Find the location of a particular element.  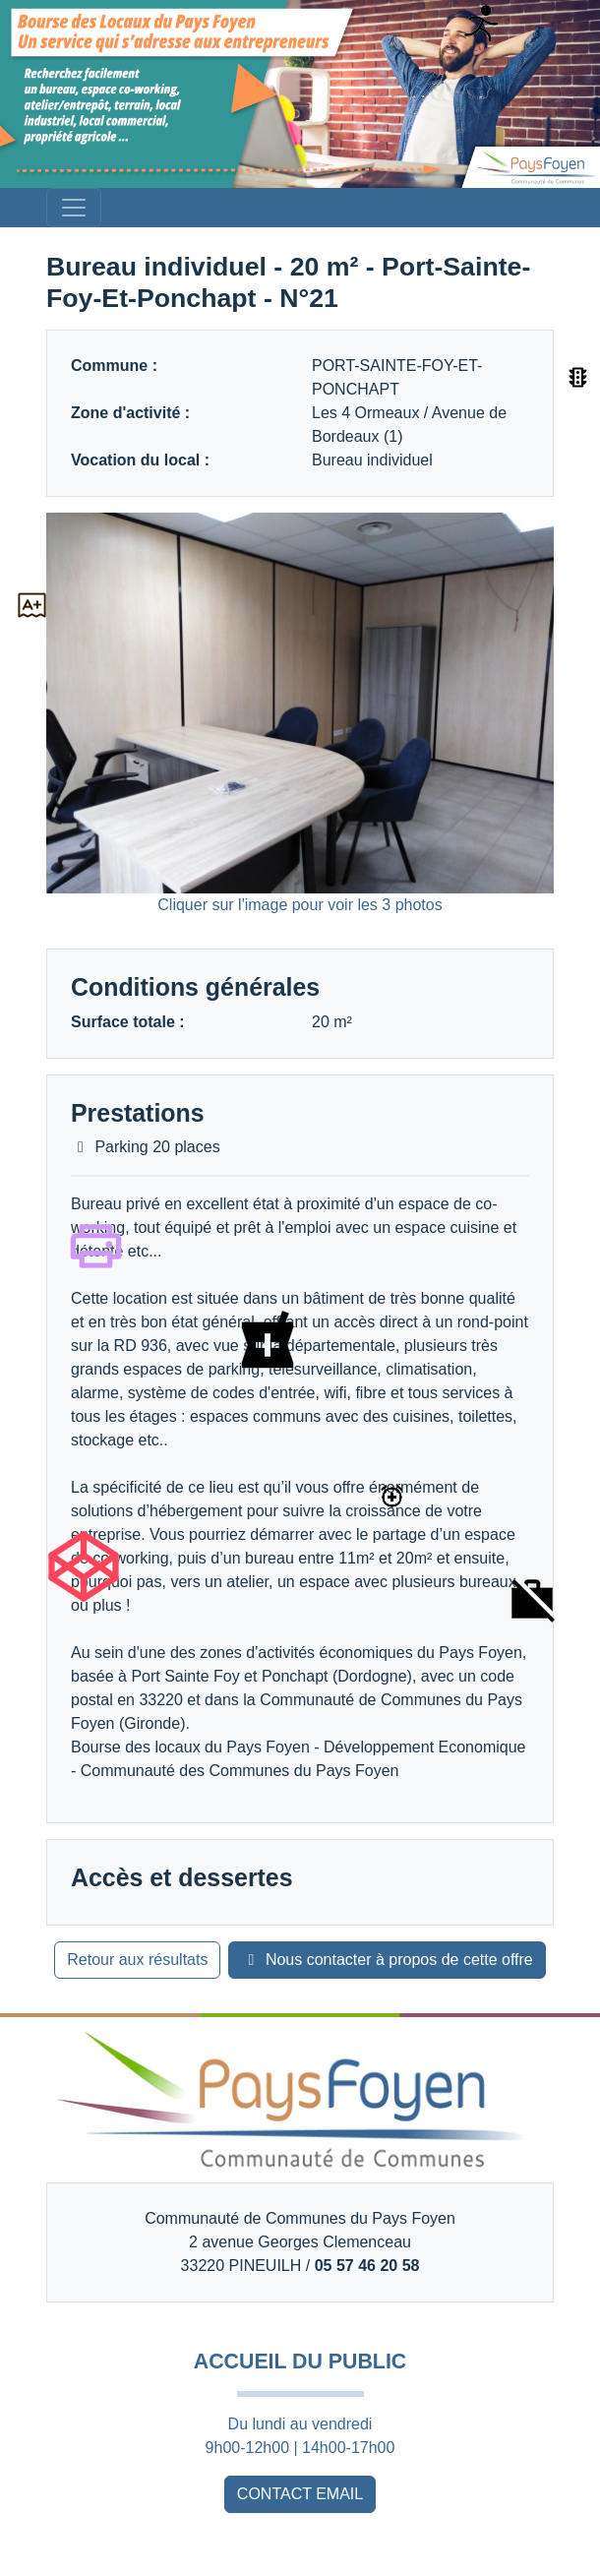

indicates work mode is disabled is located at coordinates (532, 1600).